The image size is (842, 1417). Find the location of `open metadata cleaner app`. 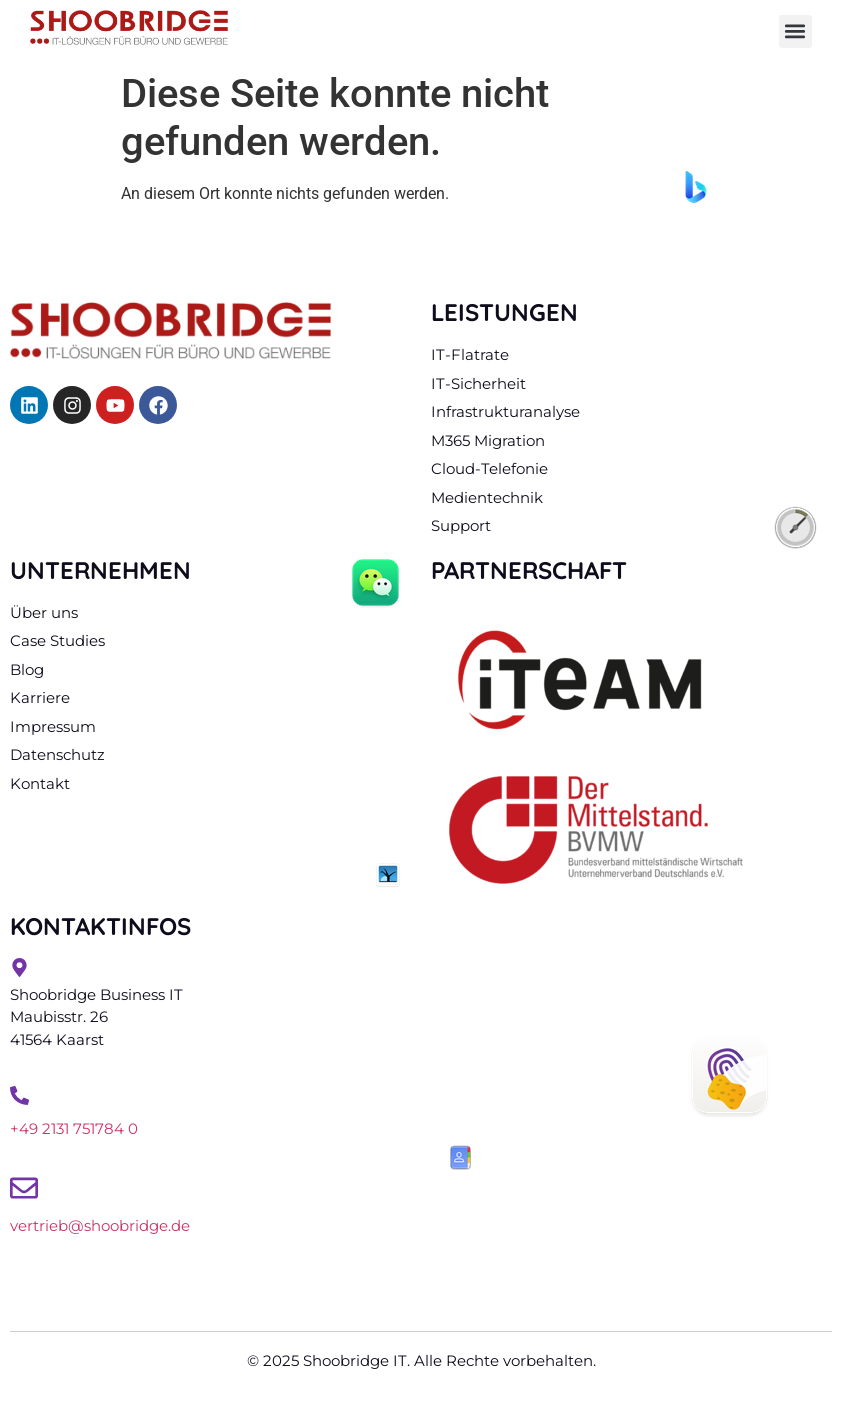

open metadata cleaner app is located at coordinates (729, 1075).